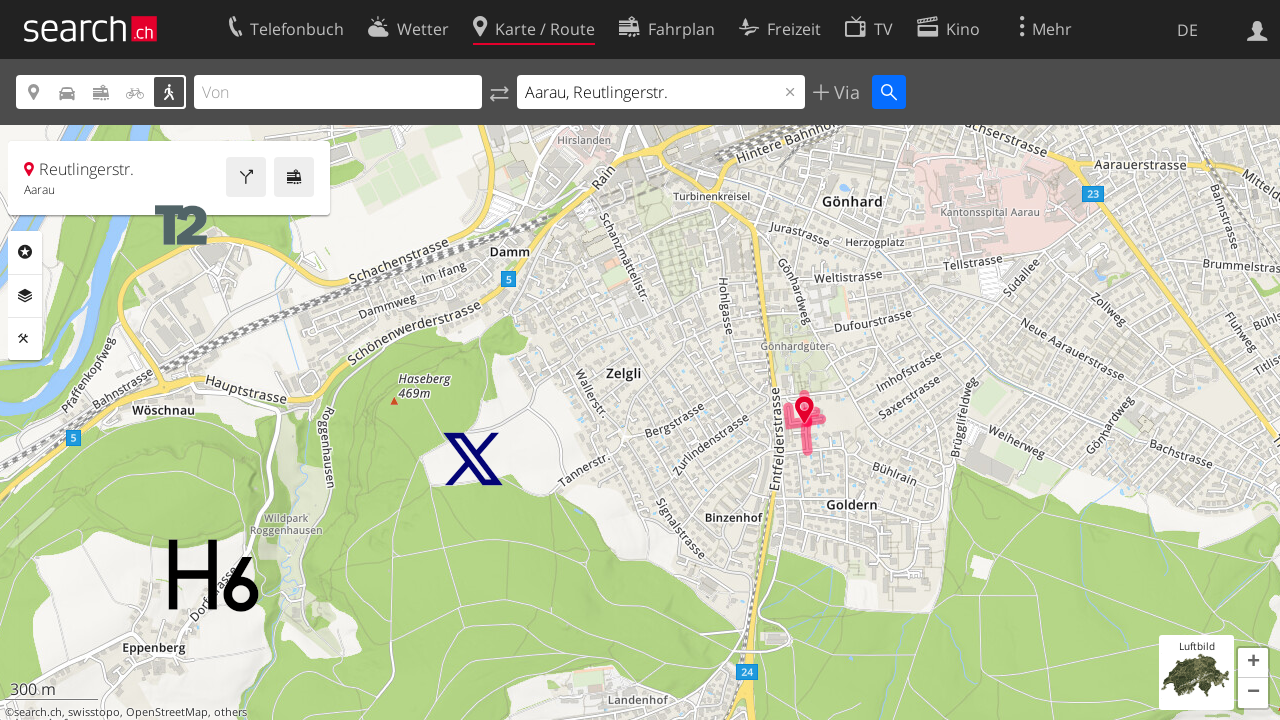 The height and width of the screenshot is (720, 1280). What do you see at coordinates (473, 459) in the screenshot?
I see `share to X (formerly Twitter)` at bounding box center [473, 459].